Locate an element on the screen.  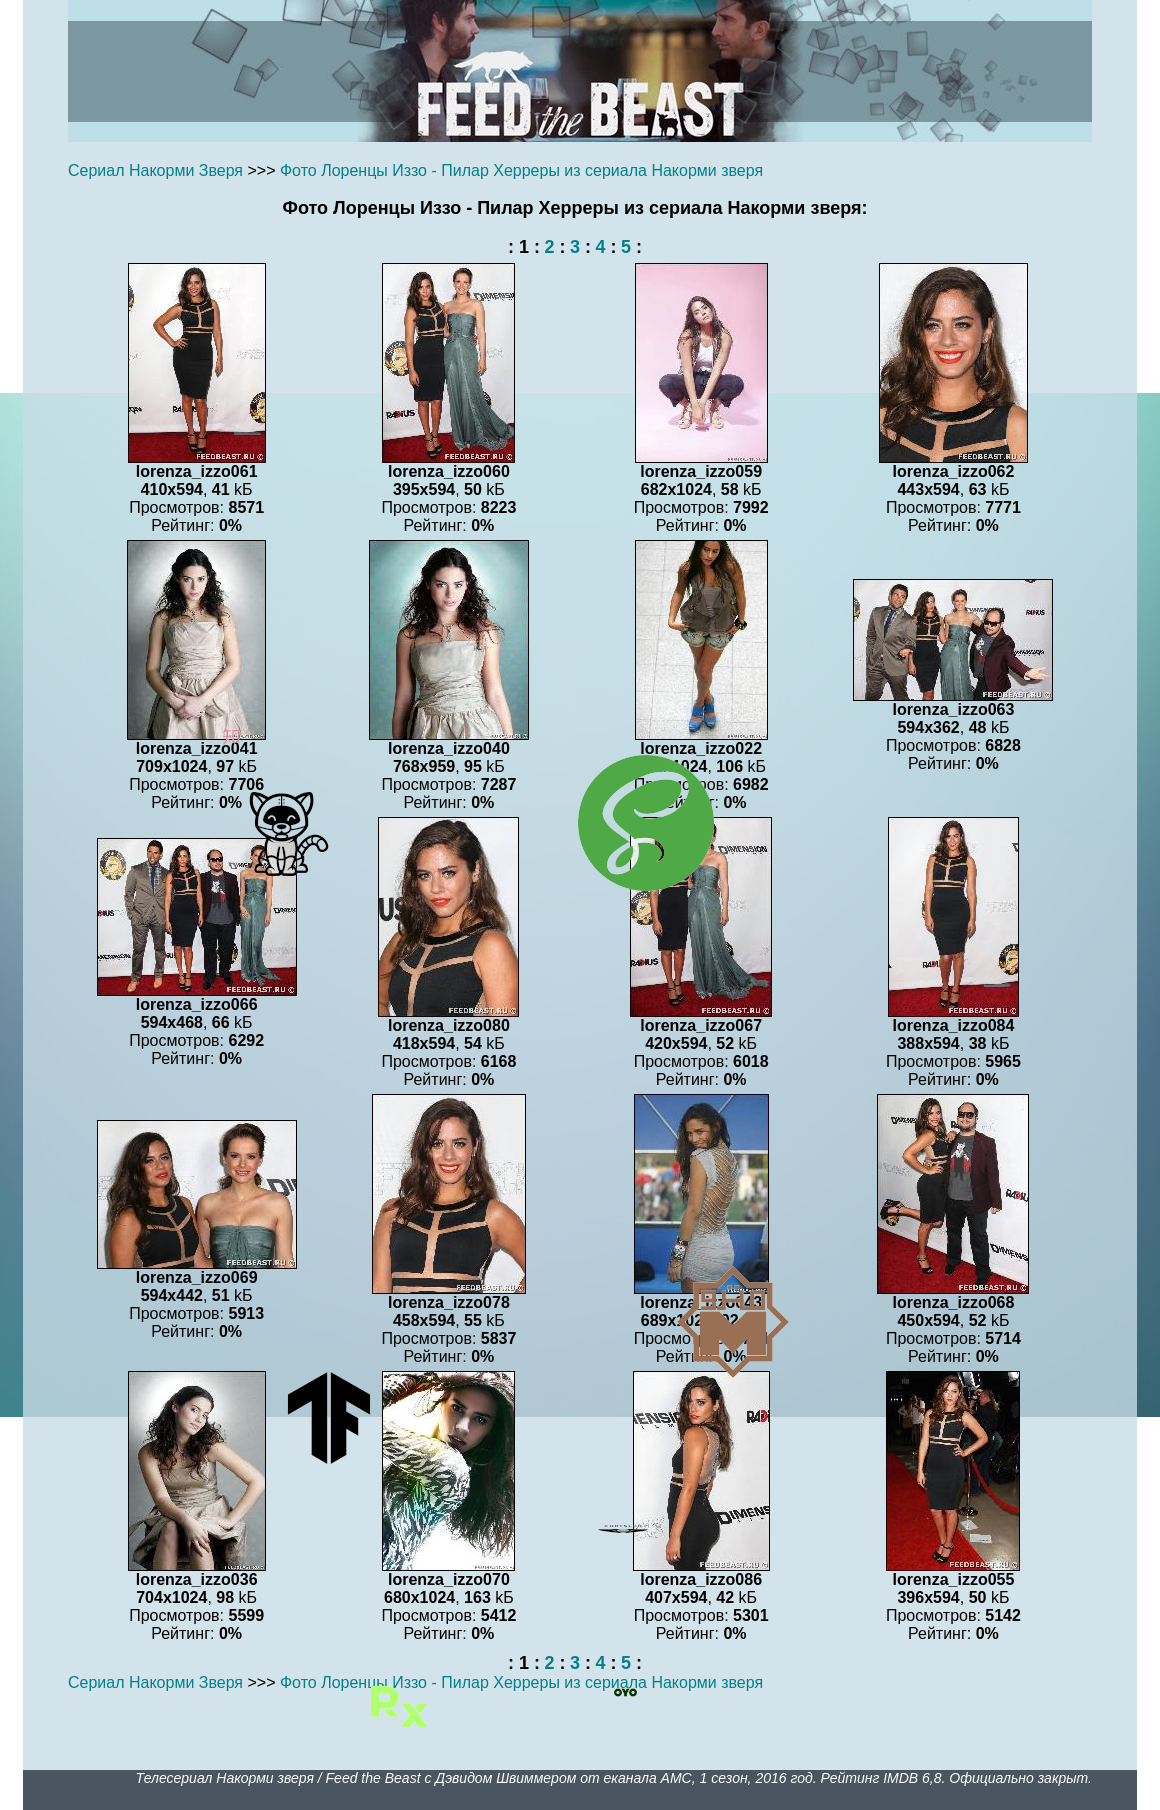
chrysler brand logo is located at coordinates (623, 1529).